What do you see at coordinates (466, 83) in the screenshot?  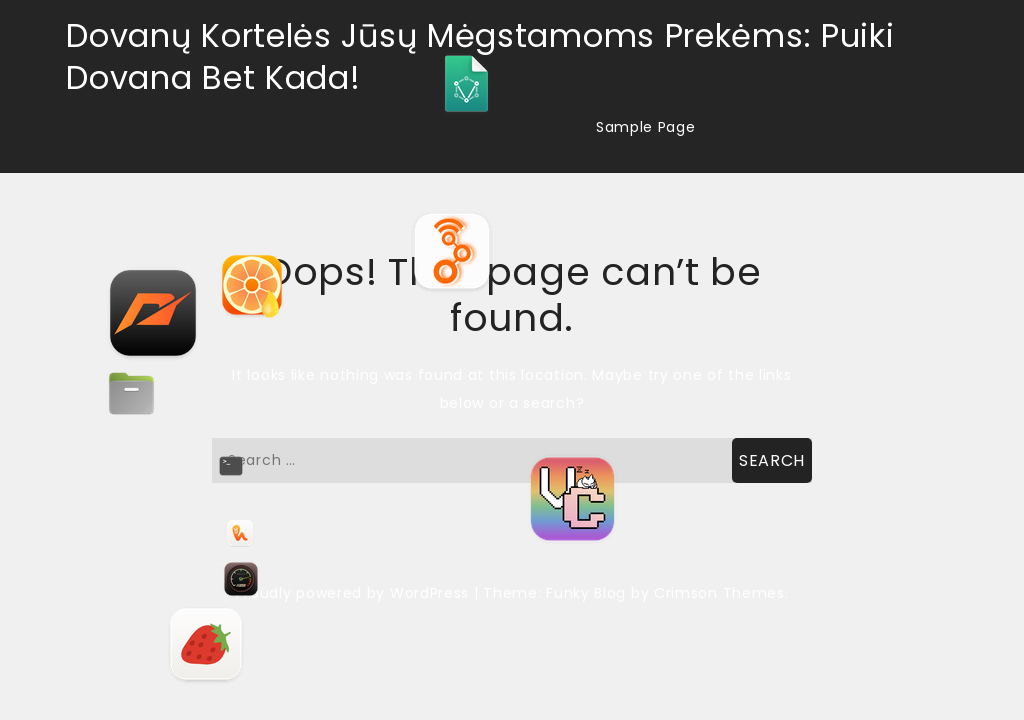 I see `a vector graphics file` at bounding box center [466, 83].